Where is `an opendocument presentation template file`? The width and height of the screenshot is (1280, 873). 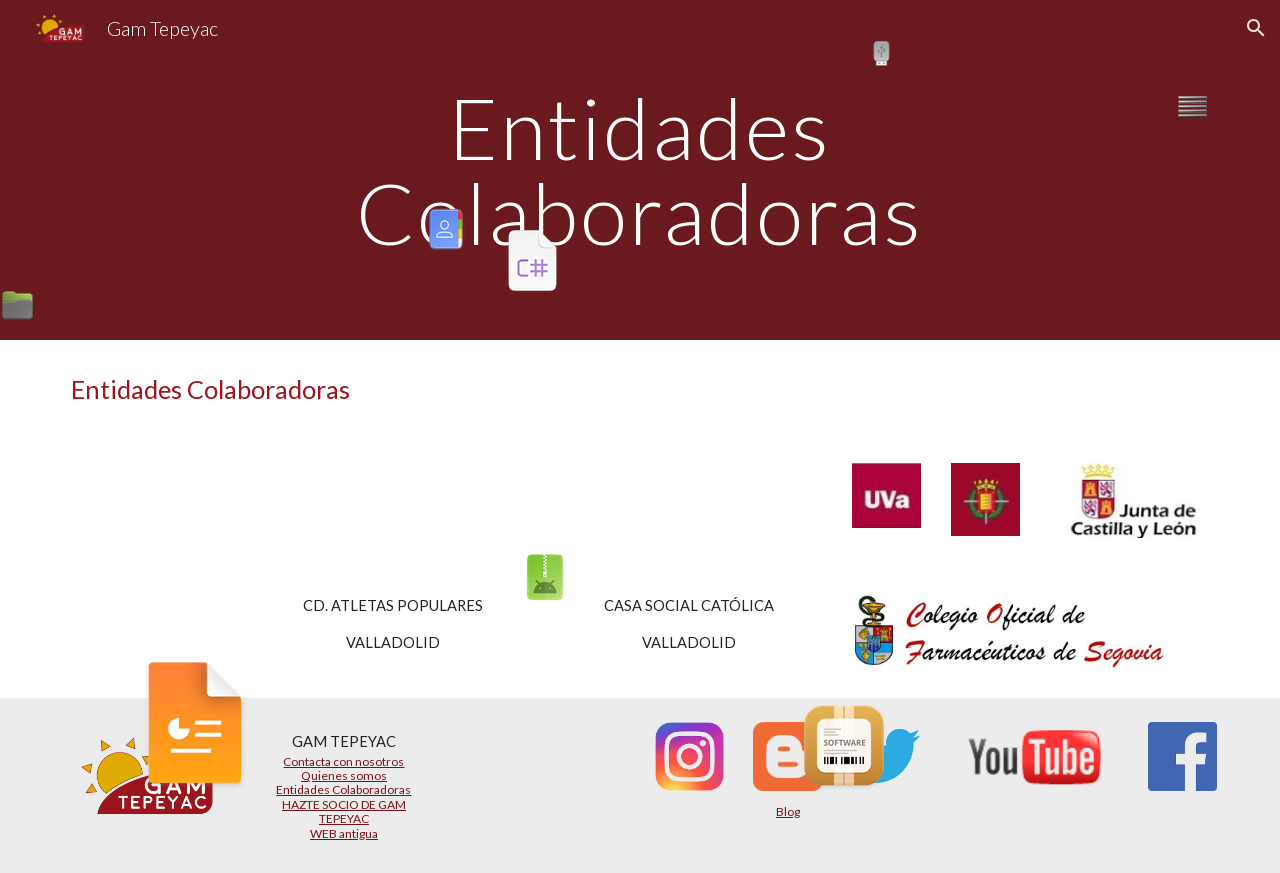 an opendocument presentation template file is located at coordinates (195, 725).